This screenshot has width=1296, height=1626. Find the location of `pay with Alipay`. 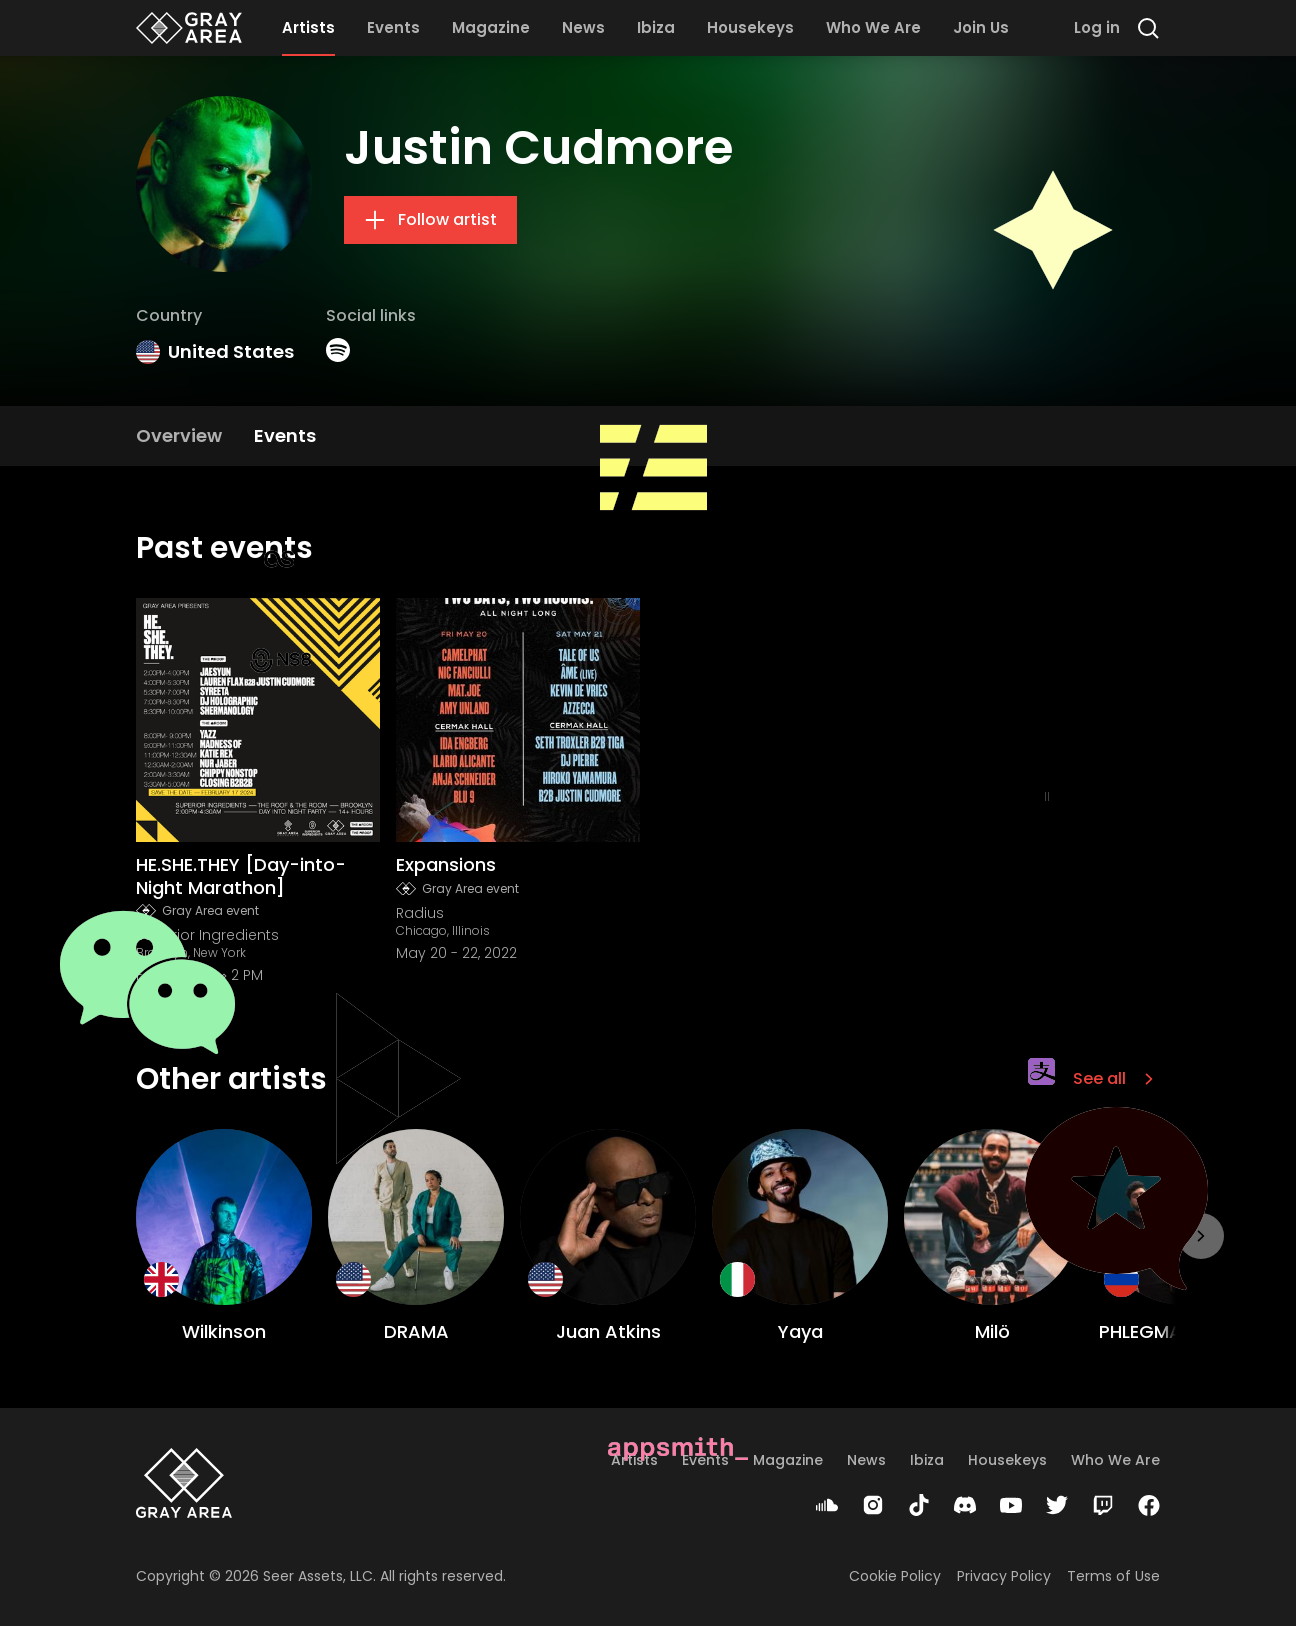

pay with Alipay is located at coordinates (1041, 1071).